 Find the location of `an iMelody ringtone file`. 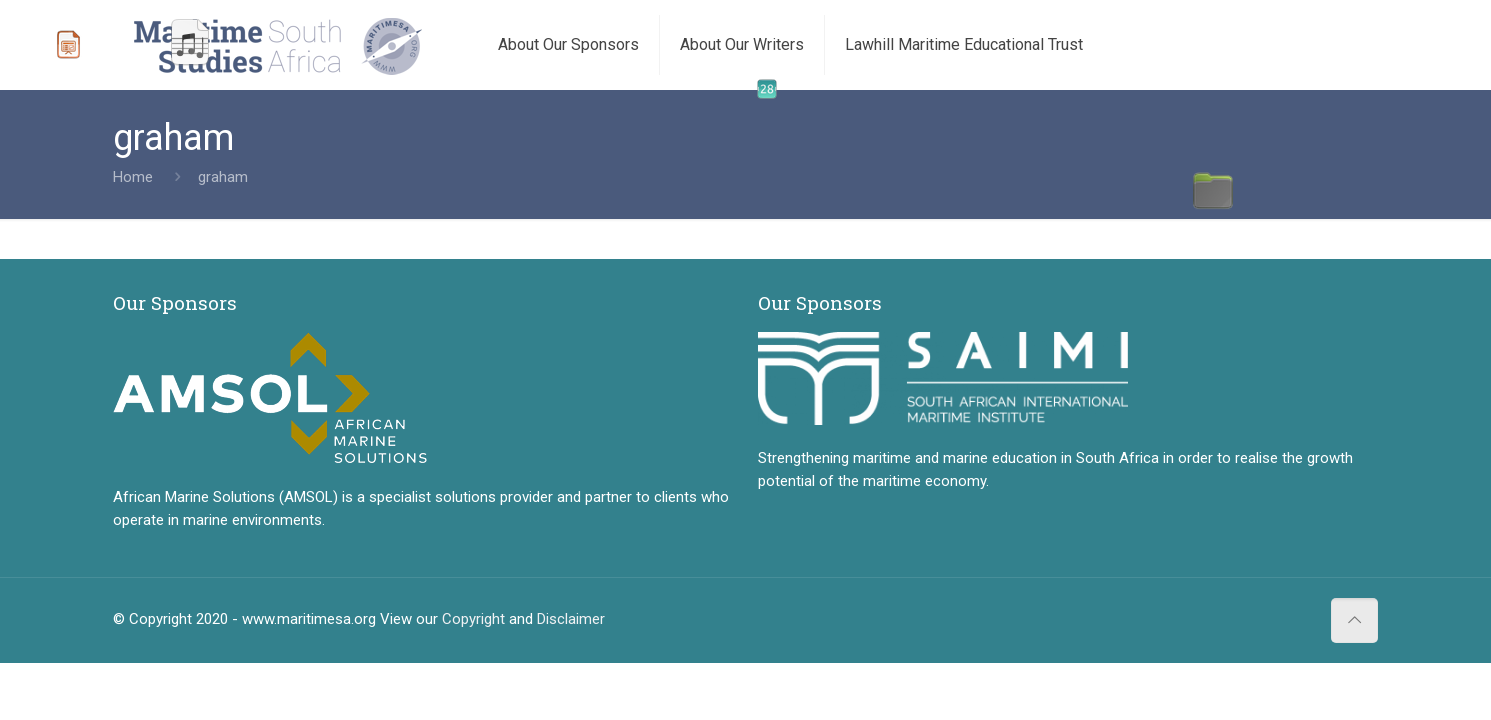

an iMelody ringtone file is located at coordinates (190, 42).